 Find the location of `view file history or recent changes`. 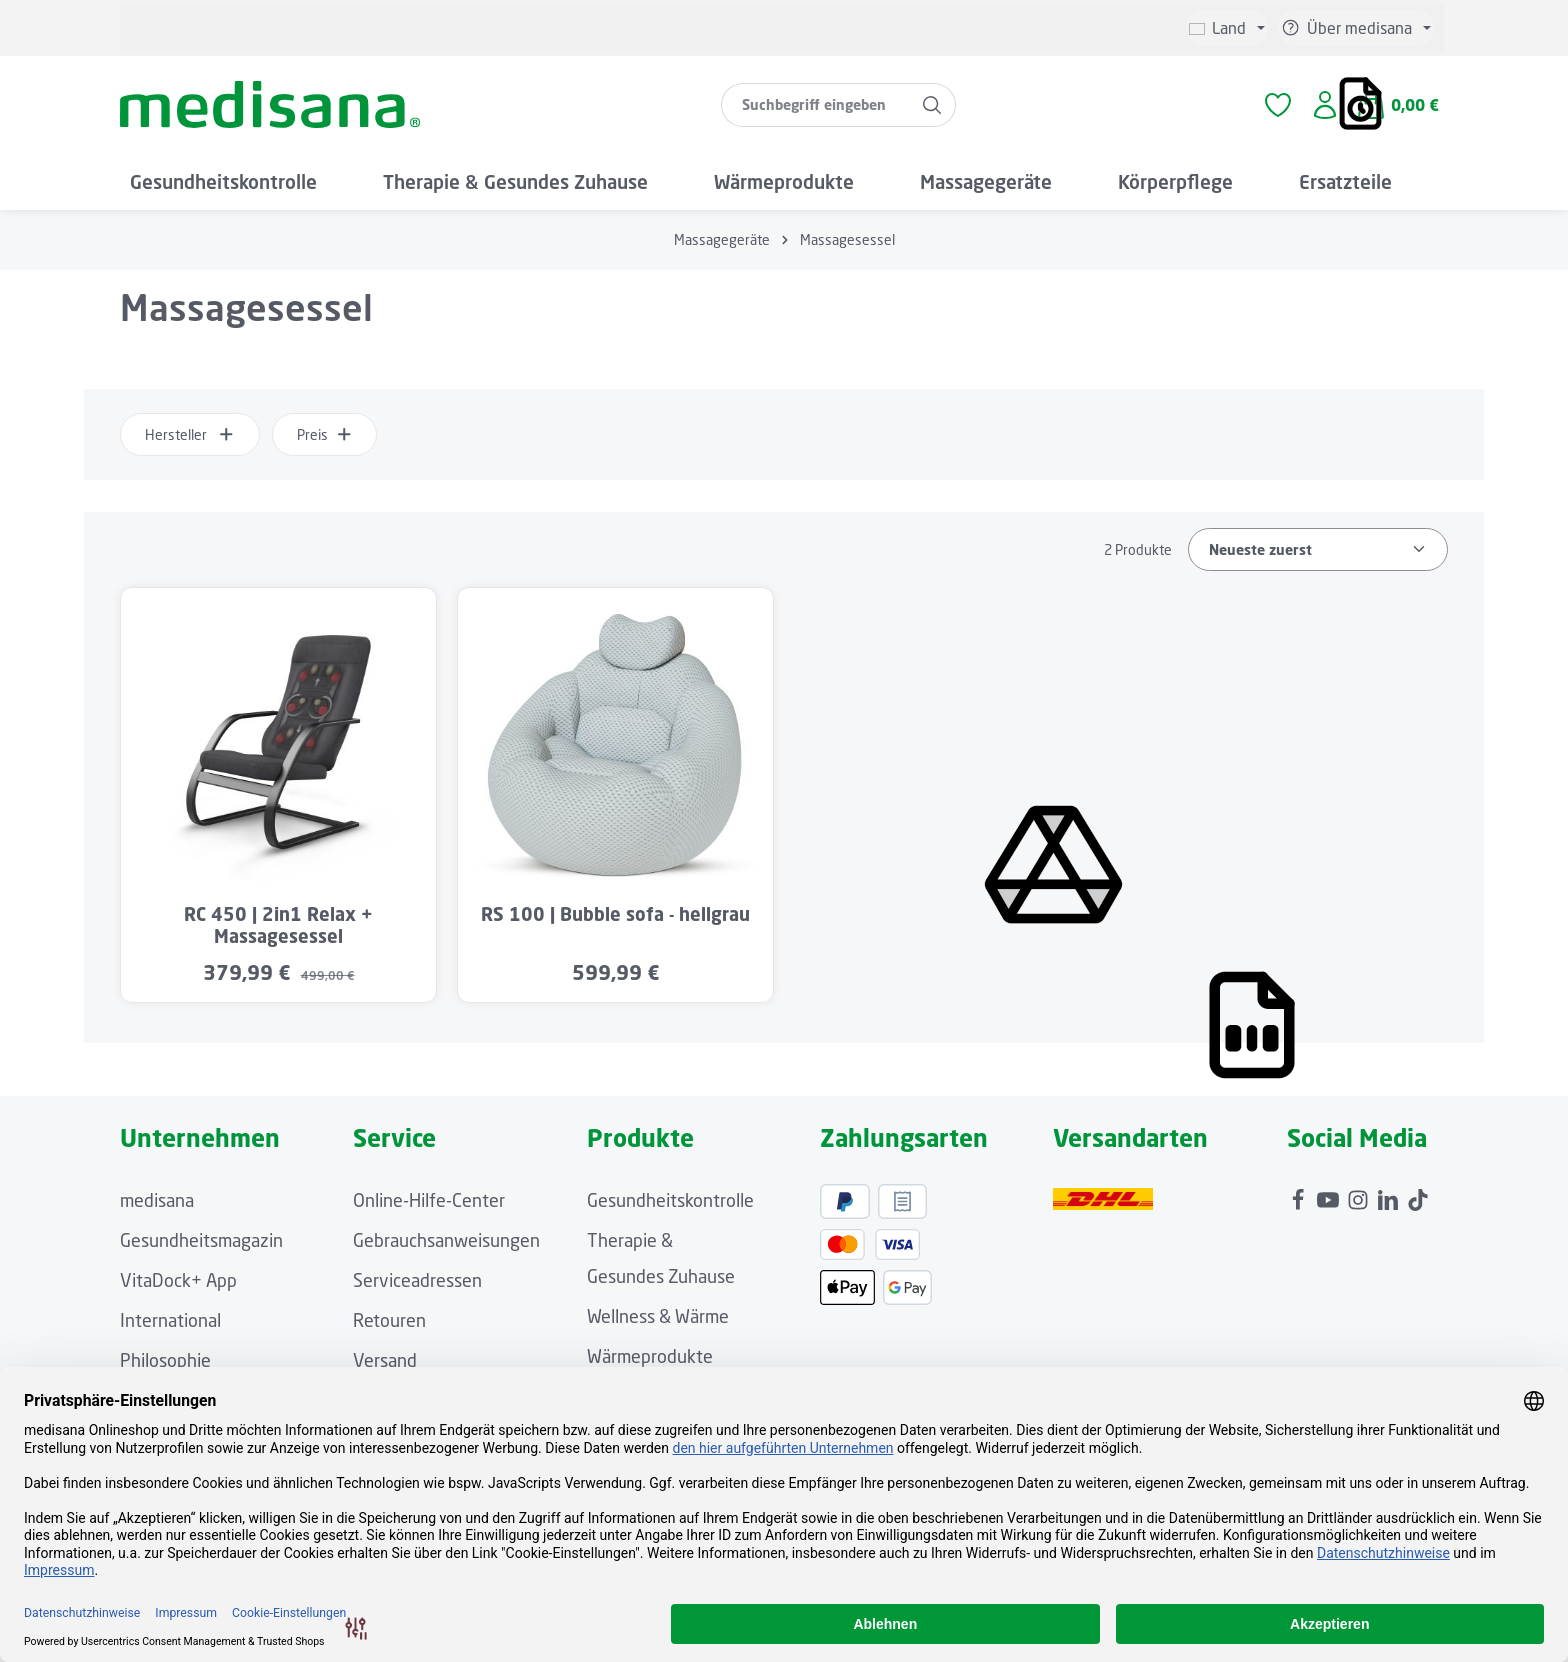

view file history or recent changes is located at coordinates (1360, 103).